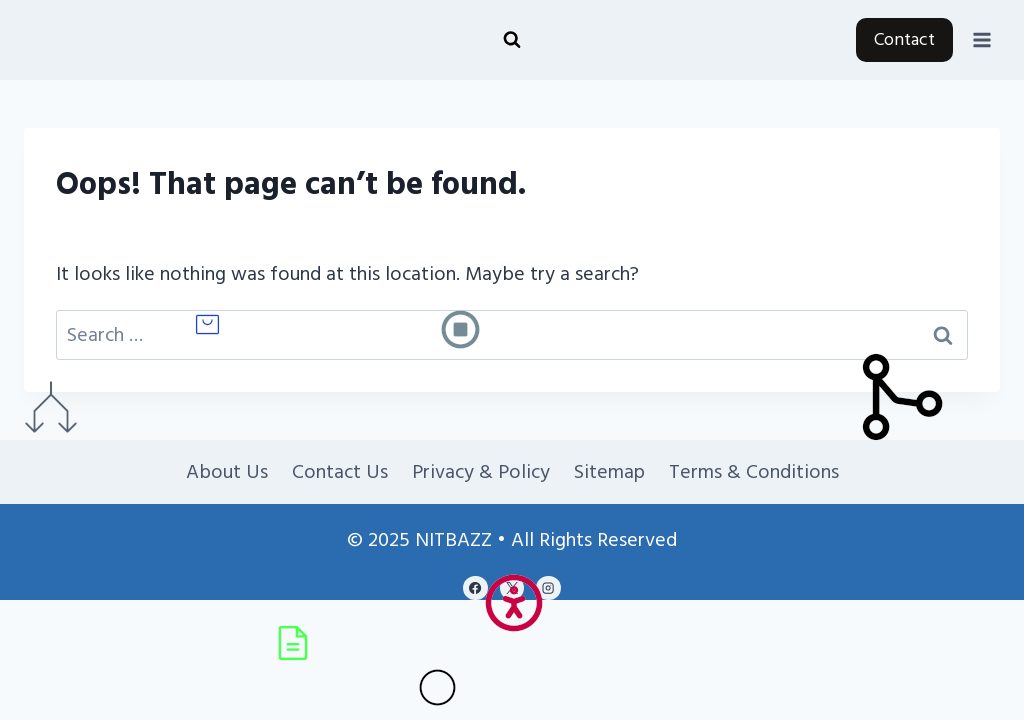 Image resolution: width=1024 pixels, height=720 pixels. What do you see at coordinates (437, 687) in the screenshot?
I see `unselected option in a radio button group` at bounding box center [437, 687].